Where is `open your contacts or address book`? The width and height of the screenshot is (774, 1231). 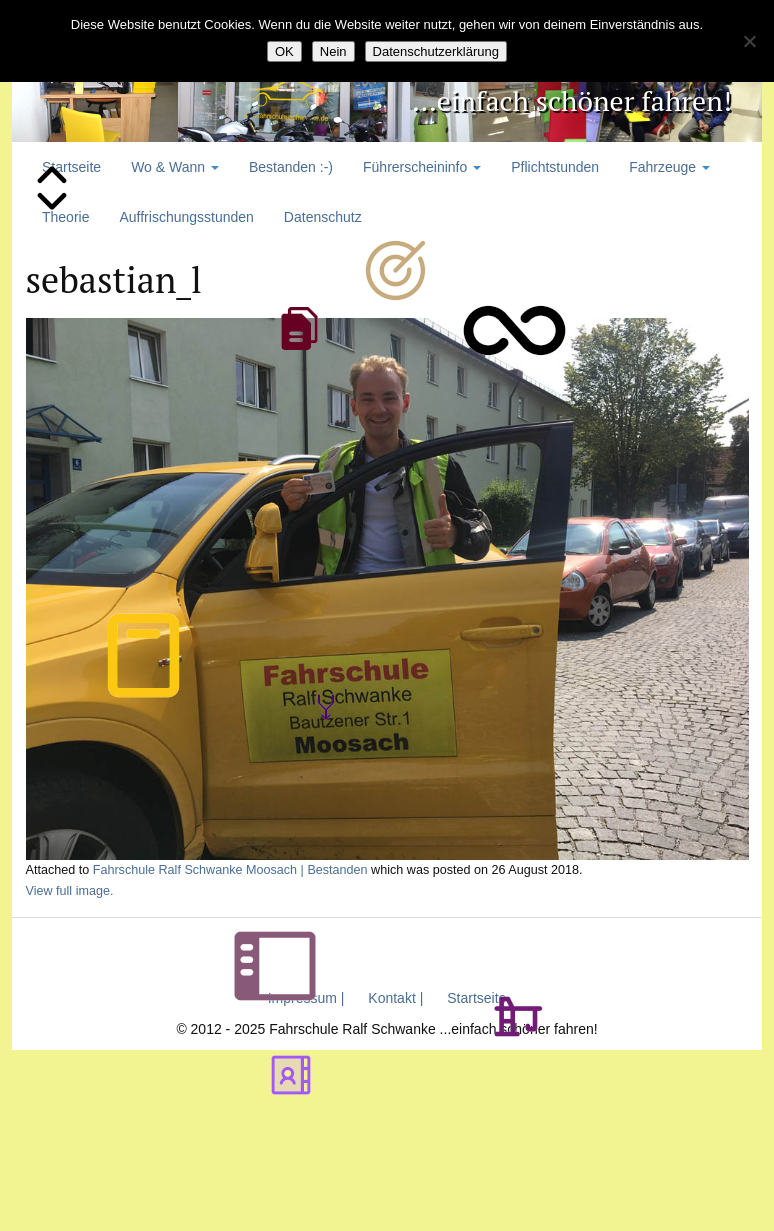 open your contacts or address book is located at coordinates (291, 1075).